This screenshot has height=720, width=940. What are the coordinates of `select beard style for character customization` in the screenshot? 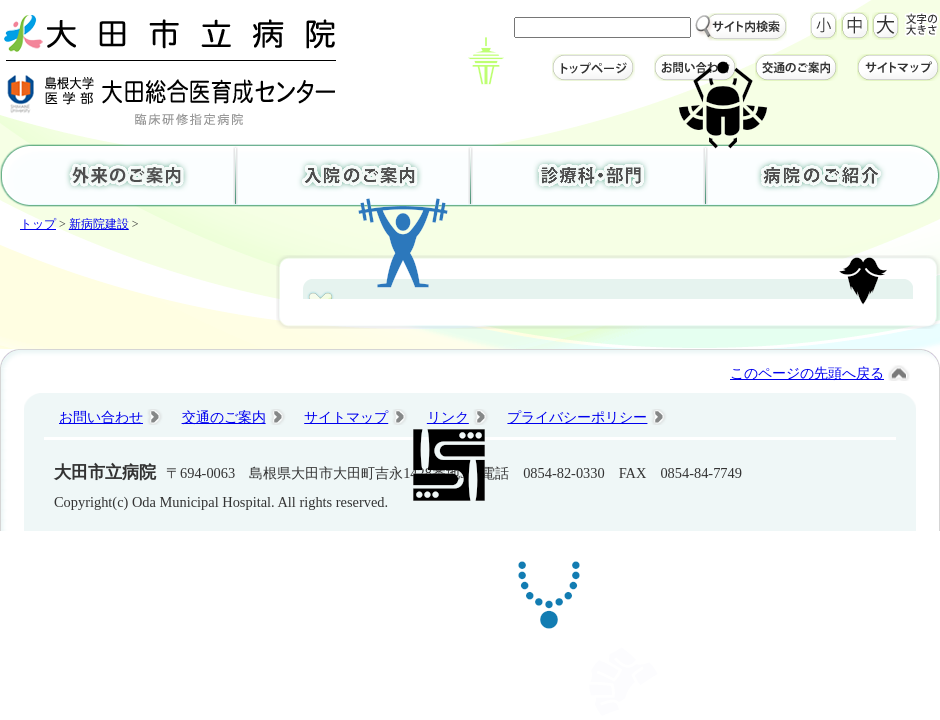 It's located at (863, 280).